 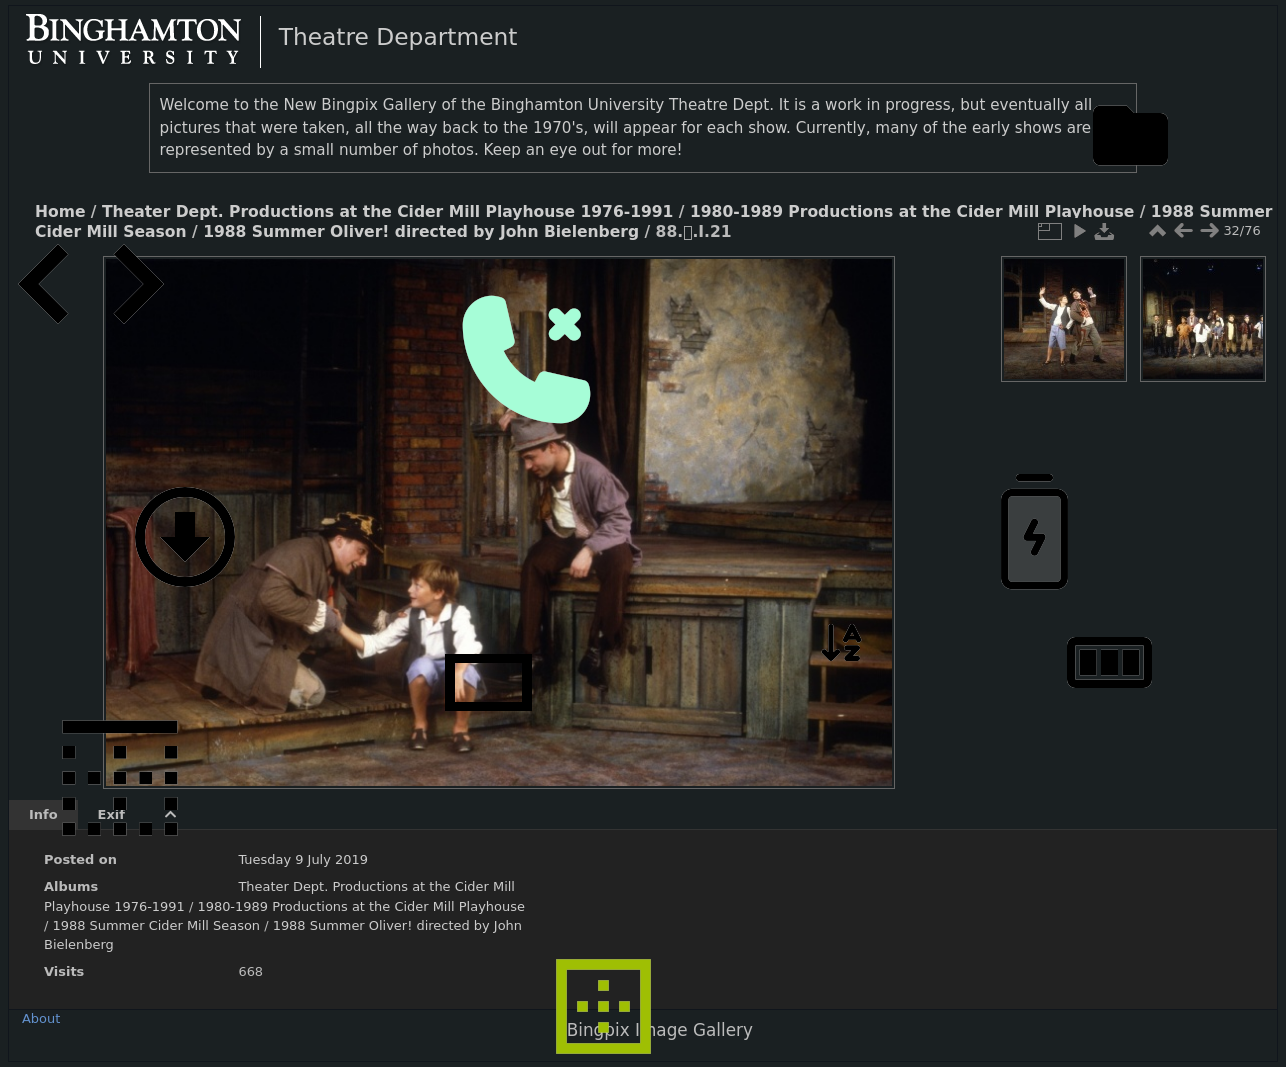 What do you see at coordinates (1109, 662) in the screenshot?
I see `indicates full battery charge` at bounding box center [1109, 662].